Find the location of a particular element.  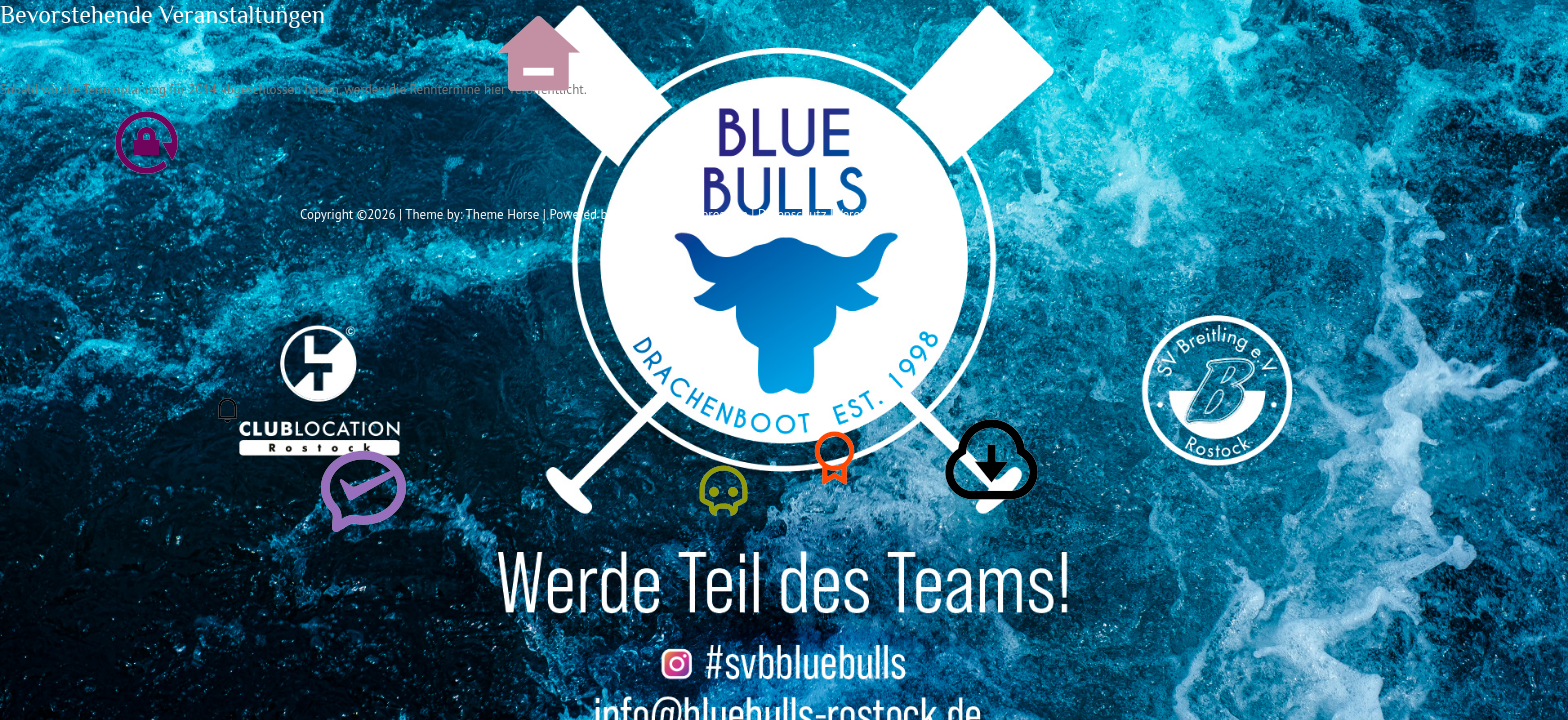

view notifications is located at coordinates (227, 409).